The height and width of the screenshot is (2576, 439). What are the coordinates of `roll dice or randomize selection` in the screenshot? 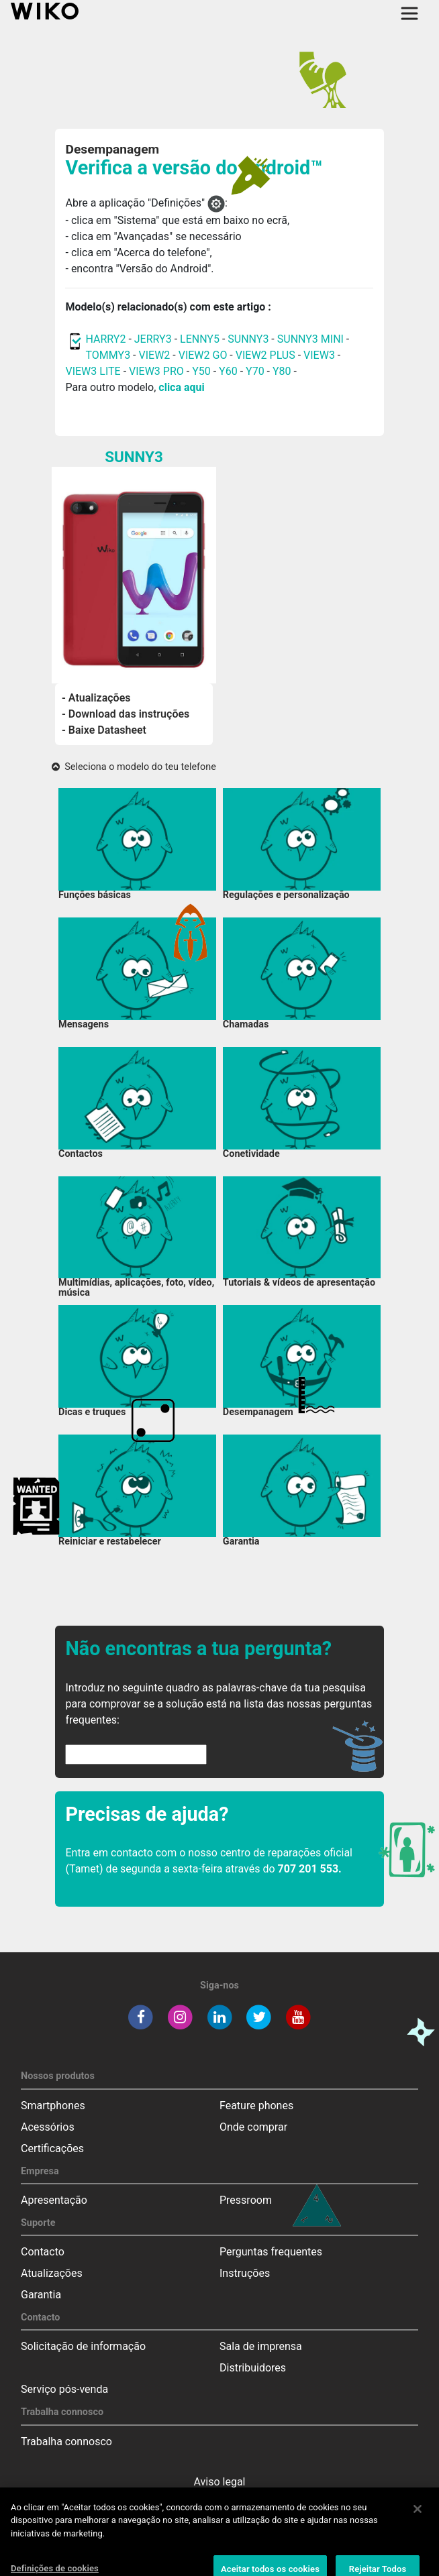 It's located at (153, 1420).